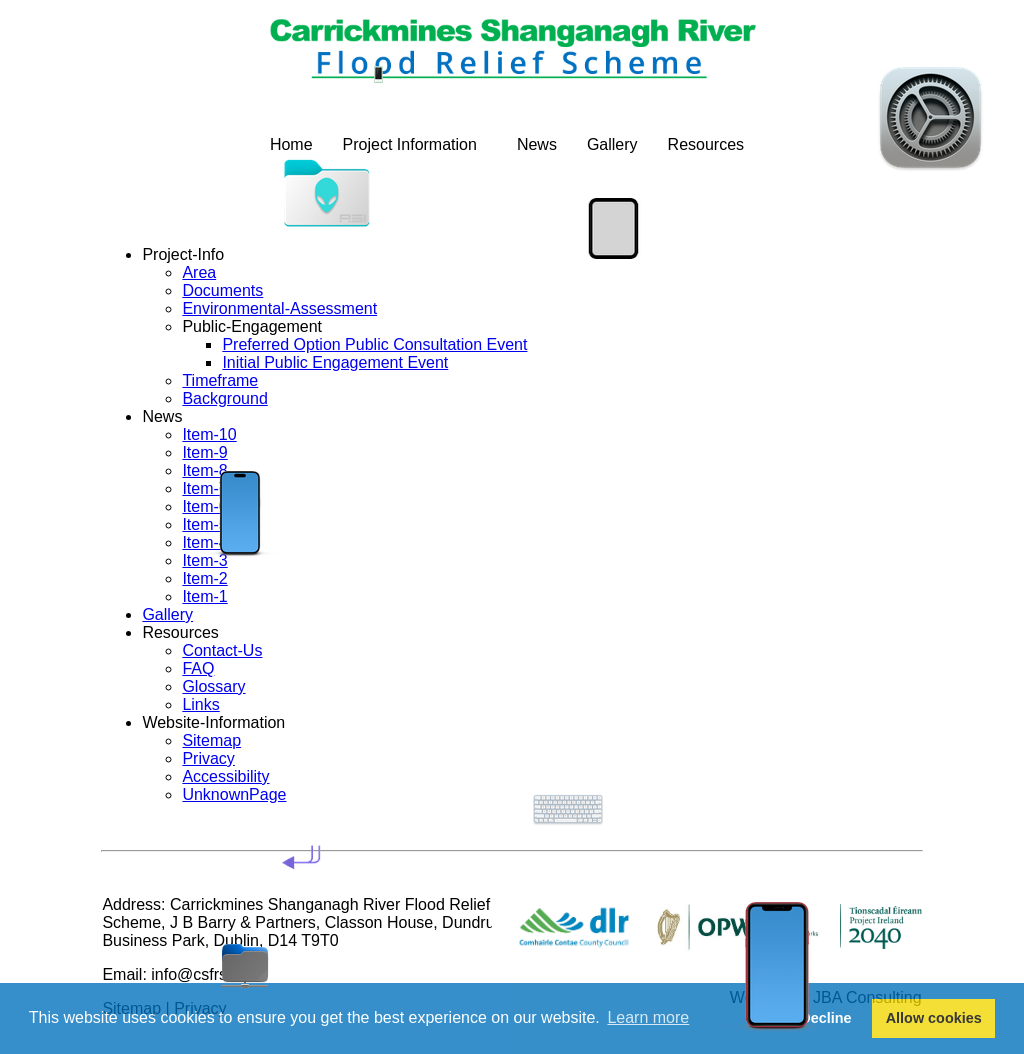  Describe the element at coordinates (568, 809) in the screenshot. I see `connect a bluetooth keyboard` at that location.